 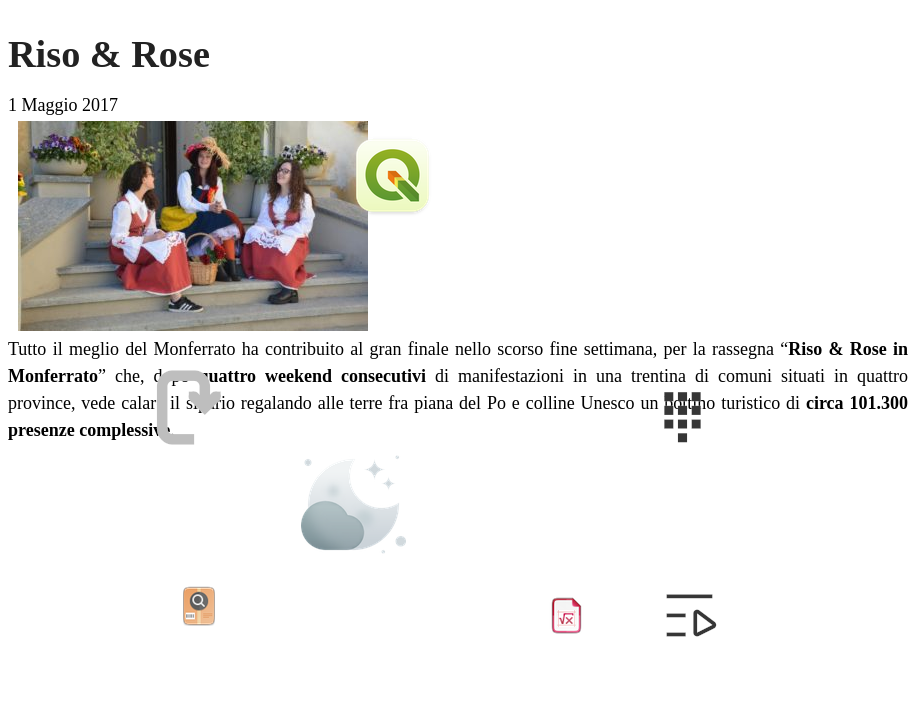 What do you see at coordinates (682, 419) in the screenshot?
I see `open the phone dialpad` at bounding box center [682, 419].